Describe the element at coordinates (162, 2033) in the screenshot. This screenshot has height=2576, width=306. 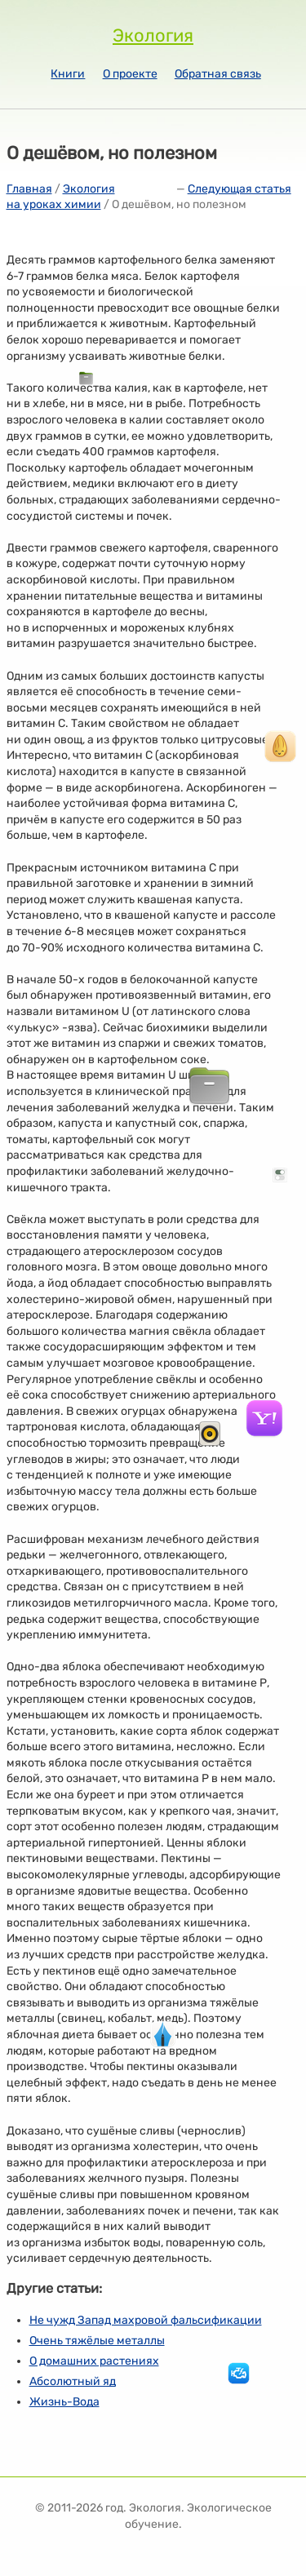
I see `open scrivano writing app` at that location.